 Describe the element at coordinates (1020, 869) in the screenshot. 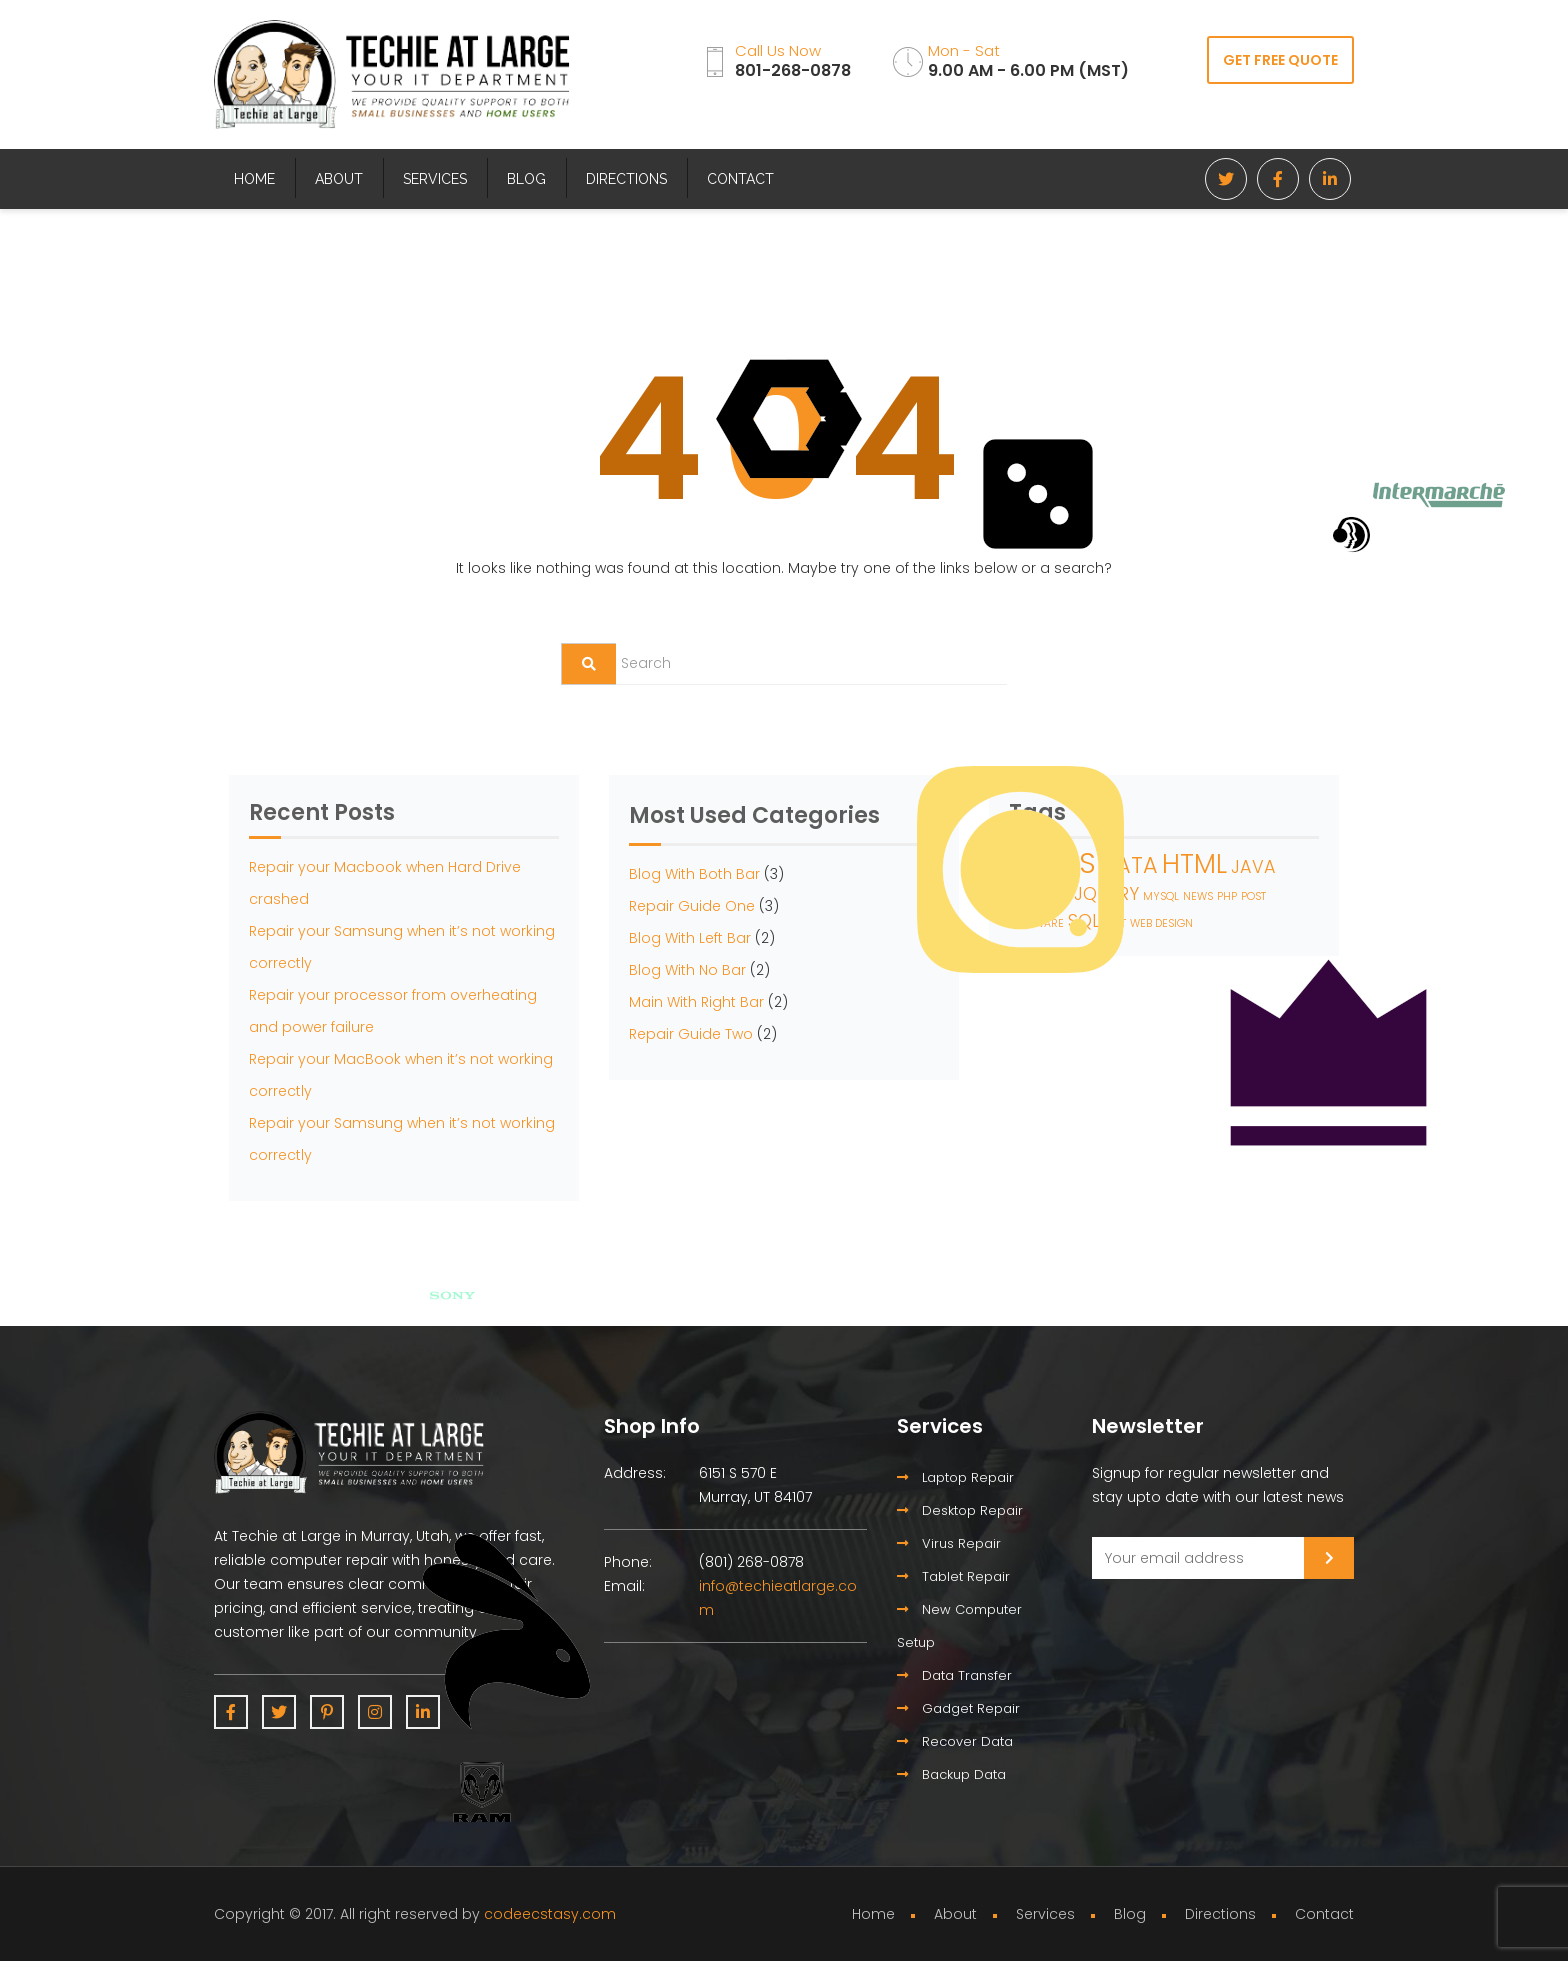

I see `open the PlanGrid app` at that location.